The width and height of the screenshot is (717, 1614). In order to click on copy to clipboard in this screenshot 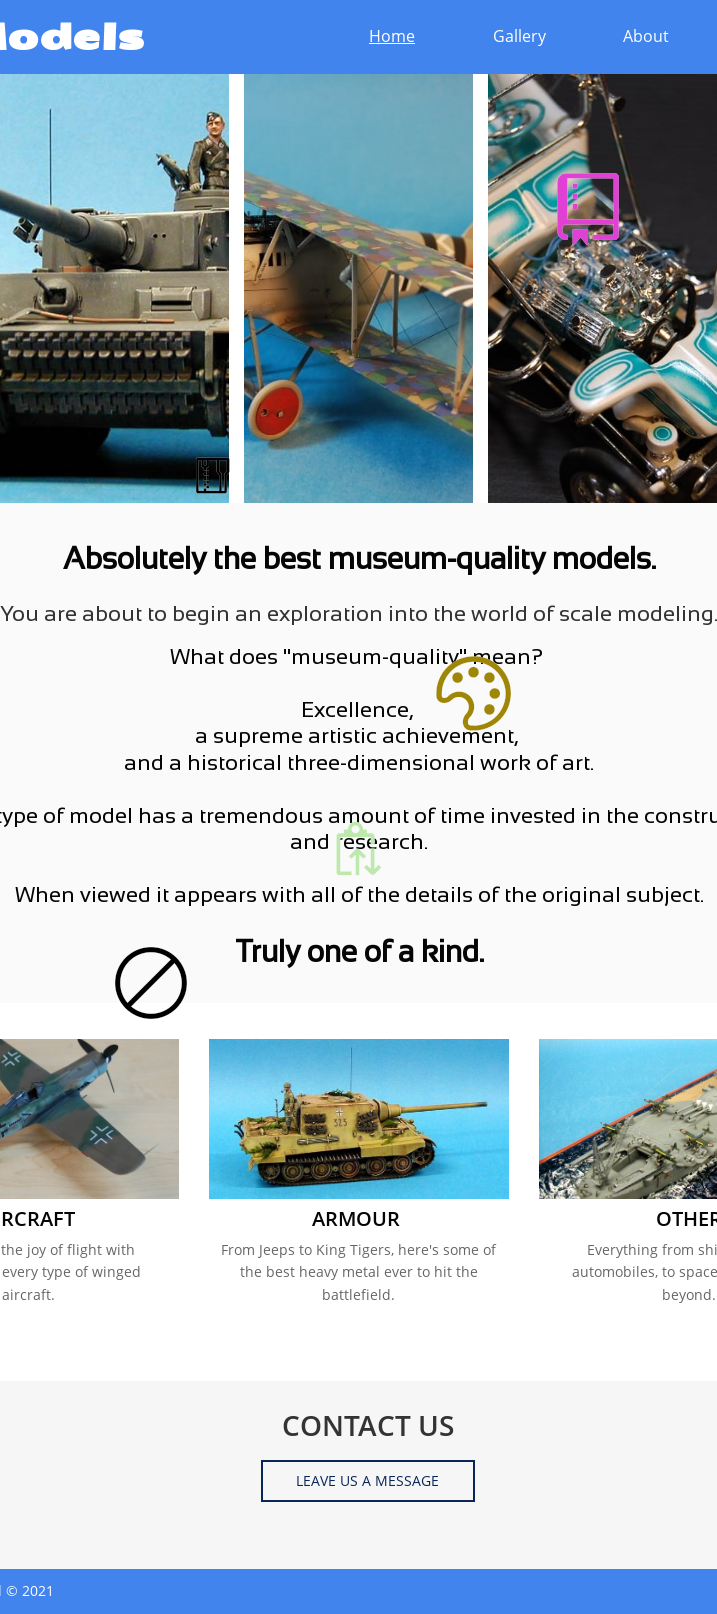, I will do `click(355, 848)`.